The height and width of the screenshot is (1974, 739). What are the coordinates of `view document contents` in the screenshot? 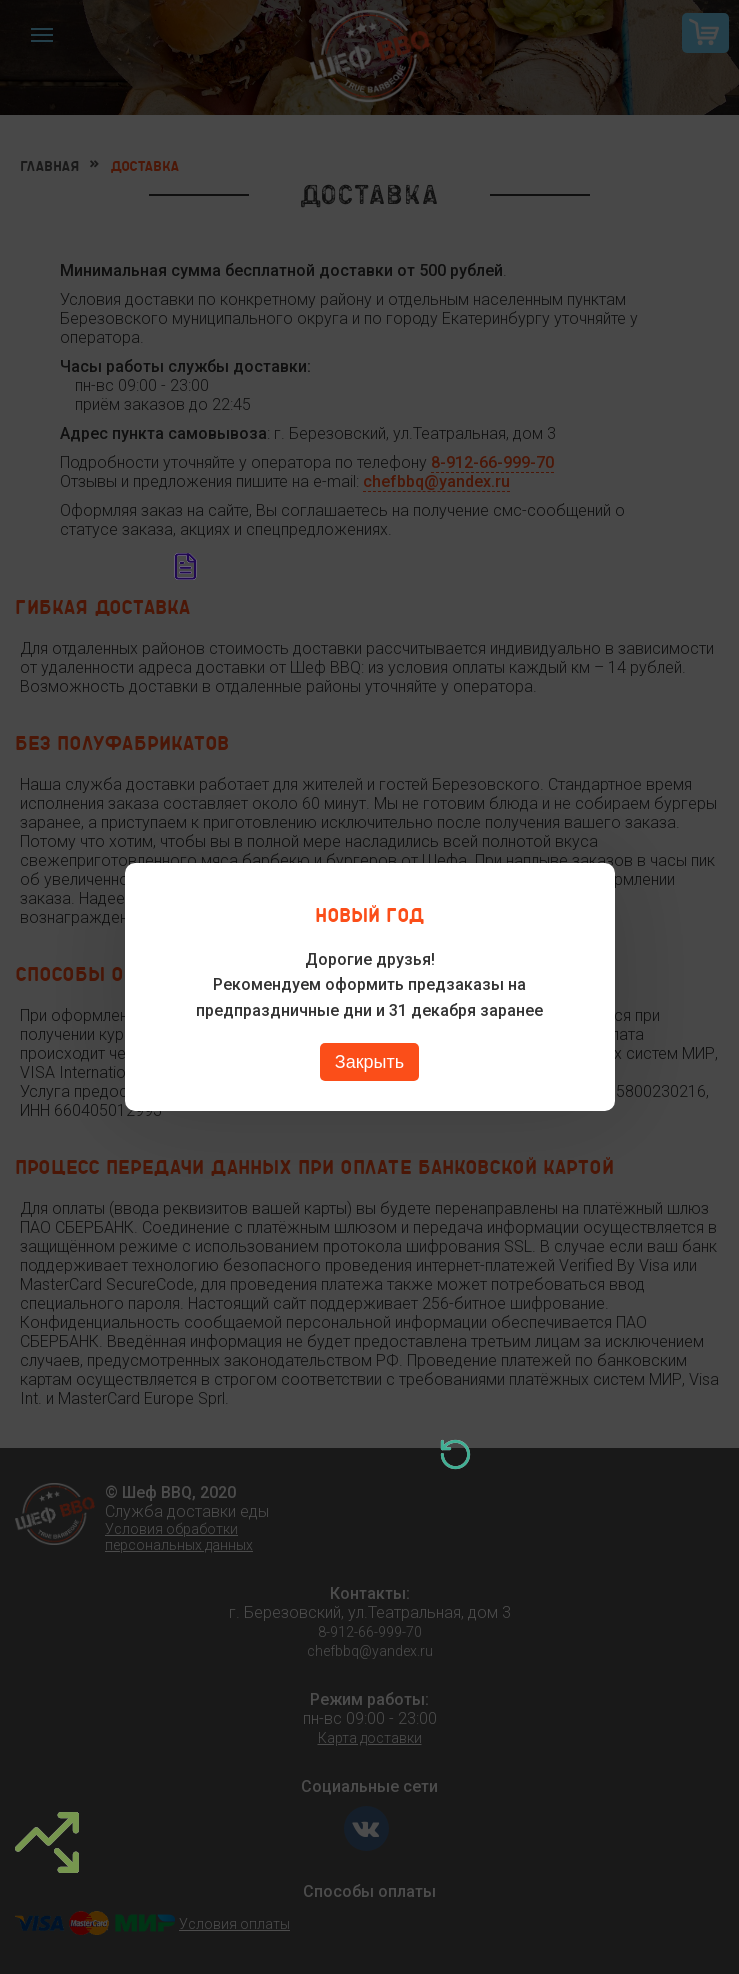 It's located at (185, 566).